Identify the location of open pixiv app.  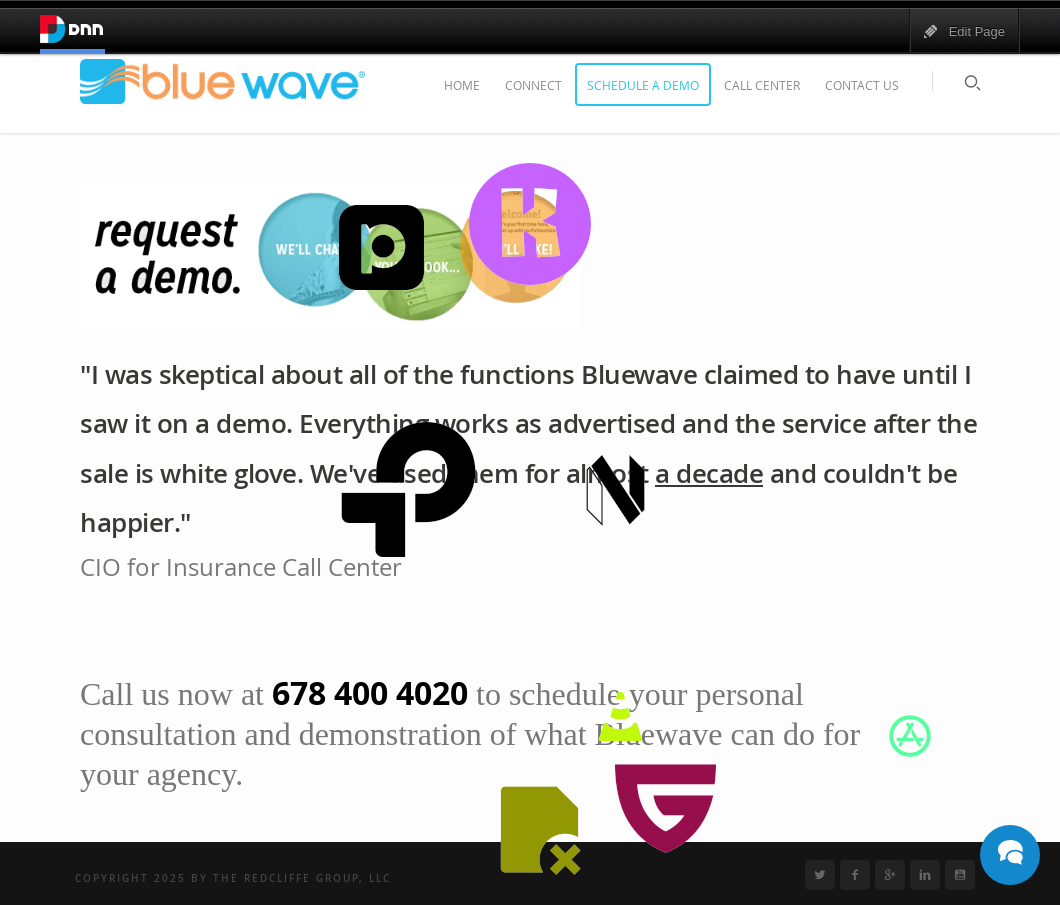
(381, 247).